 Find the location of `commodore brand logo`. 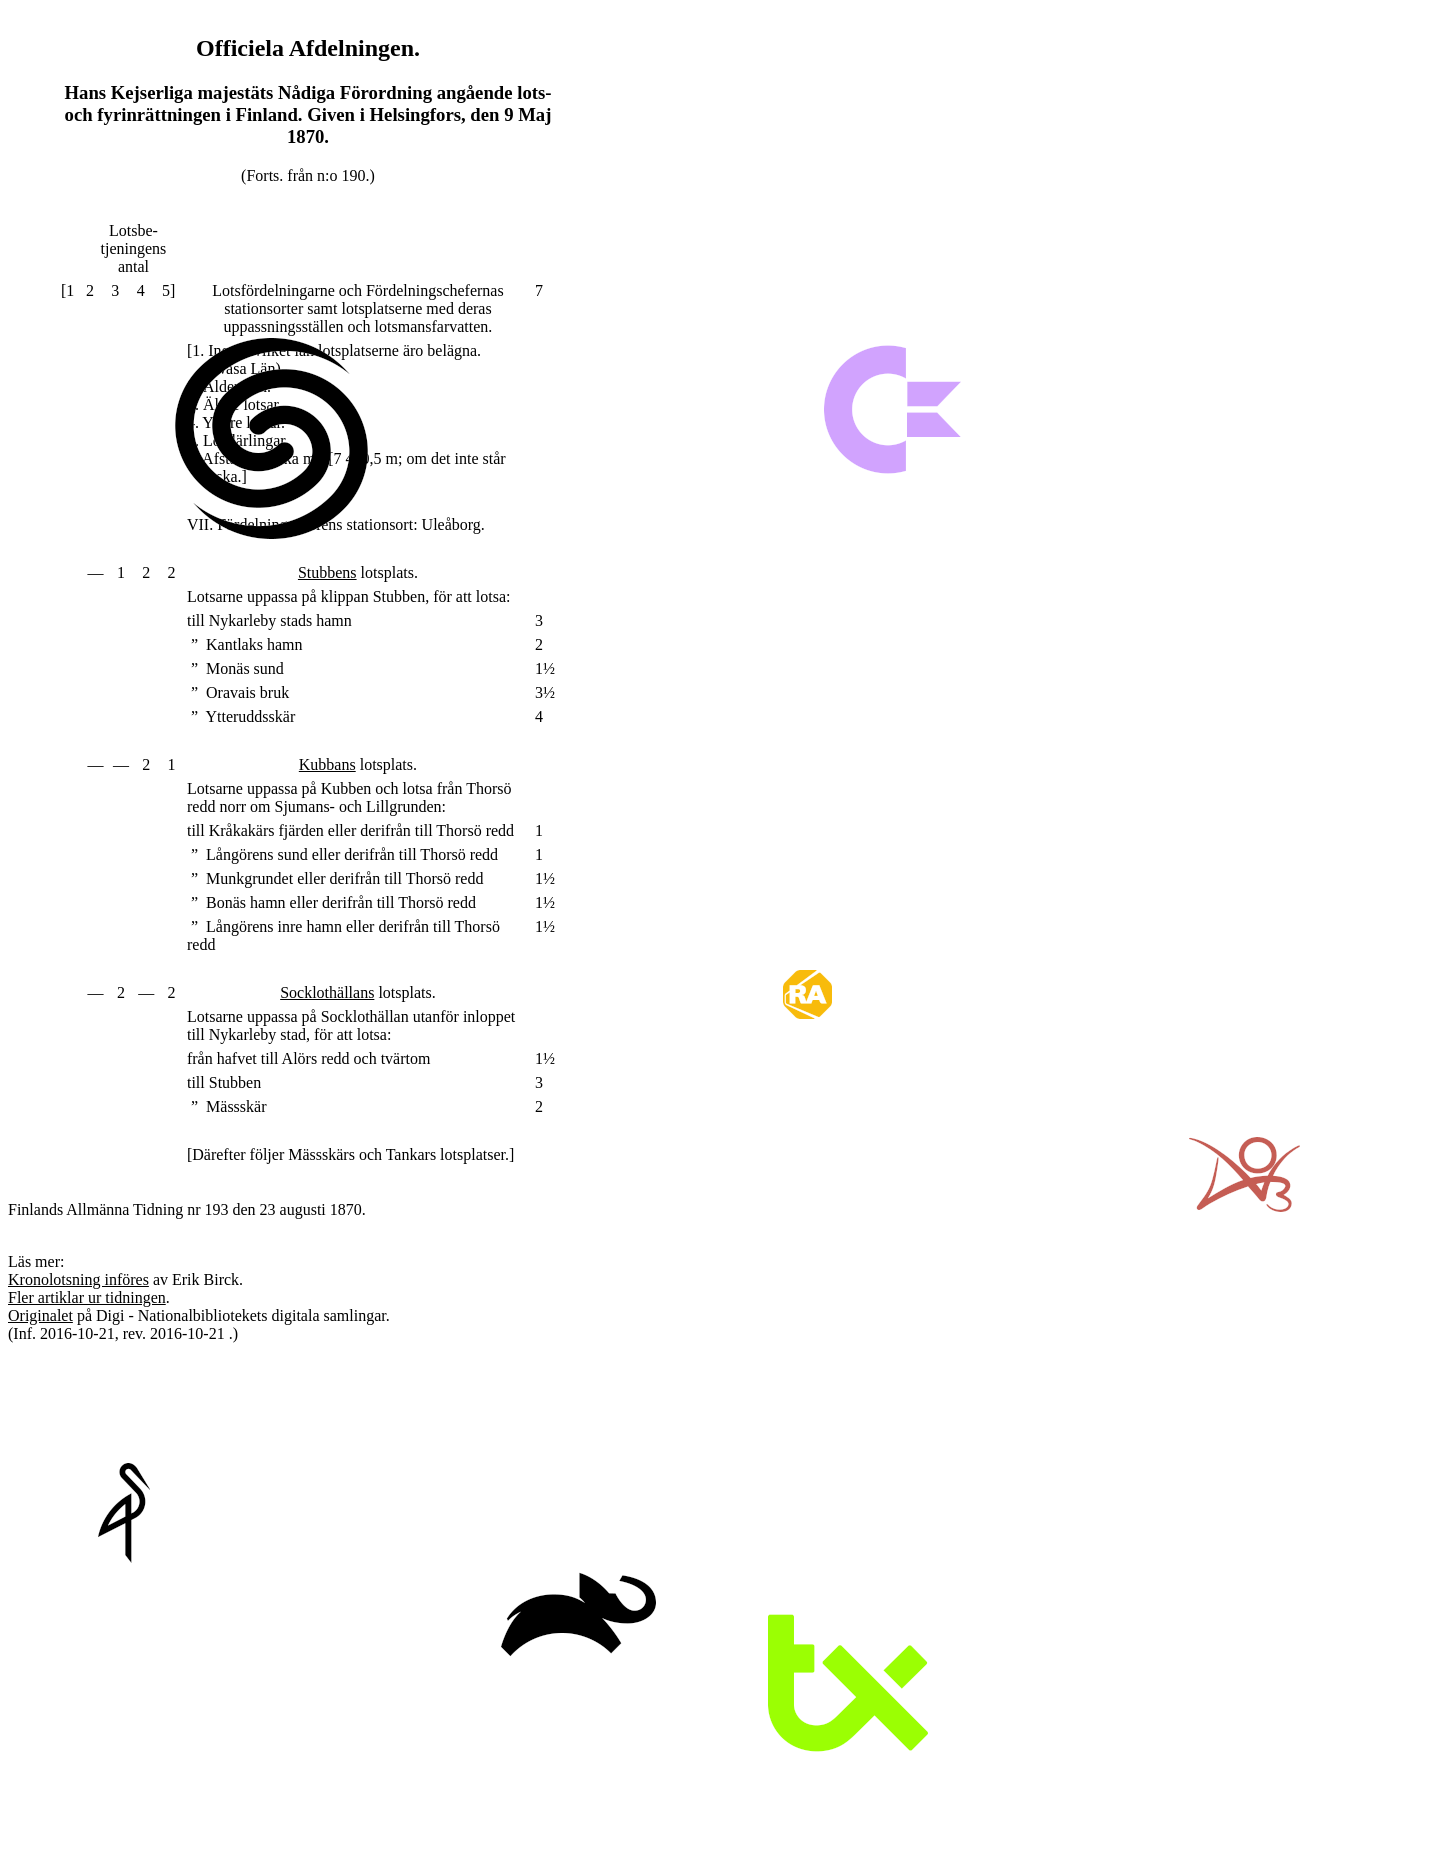

commodore brand logo is located at coordinates (892, 409).